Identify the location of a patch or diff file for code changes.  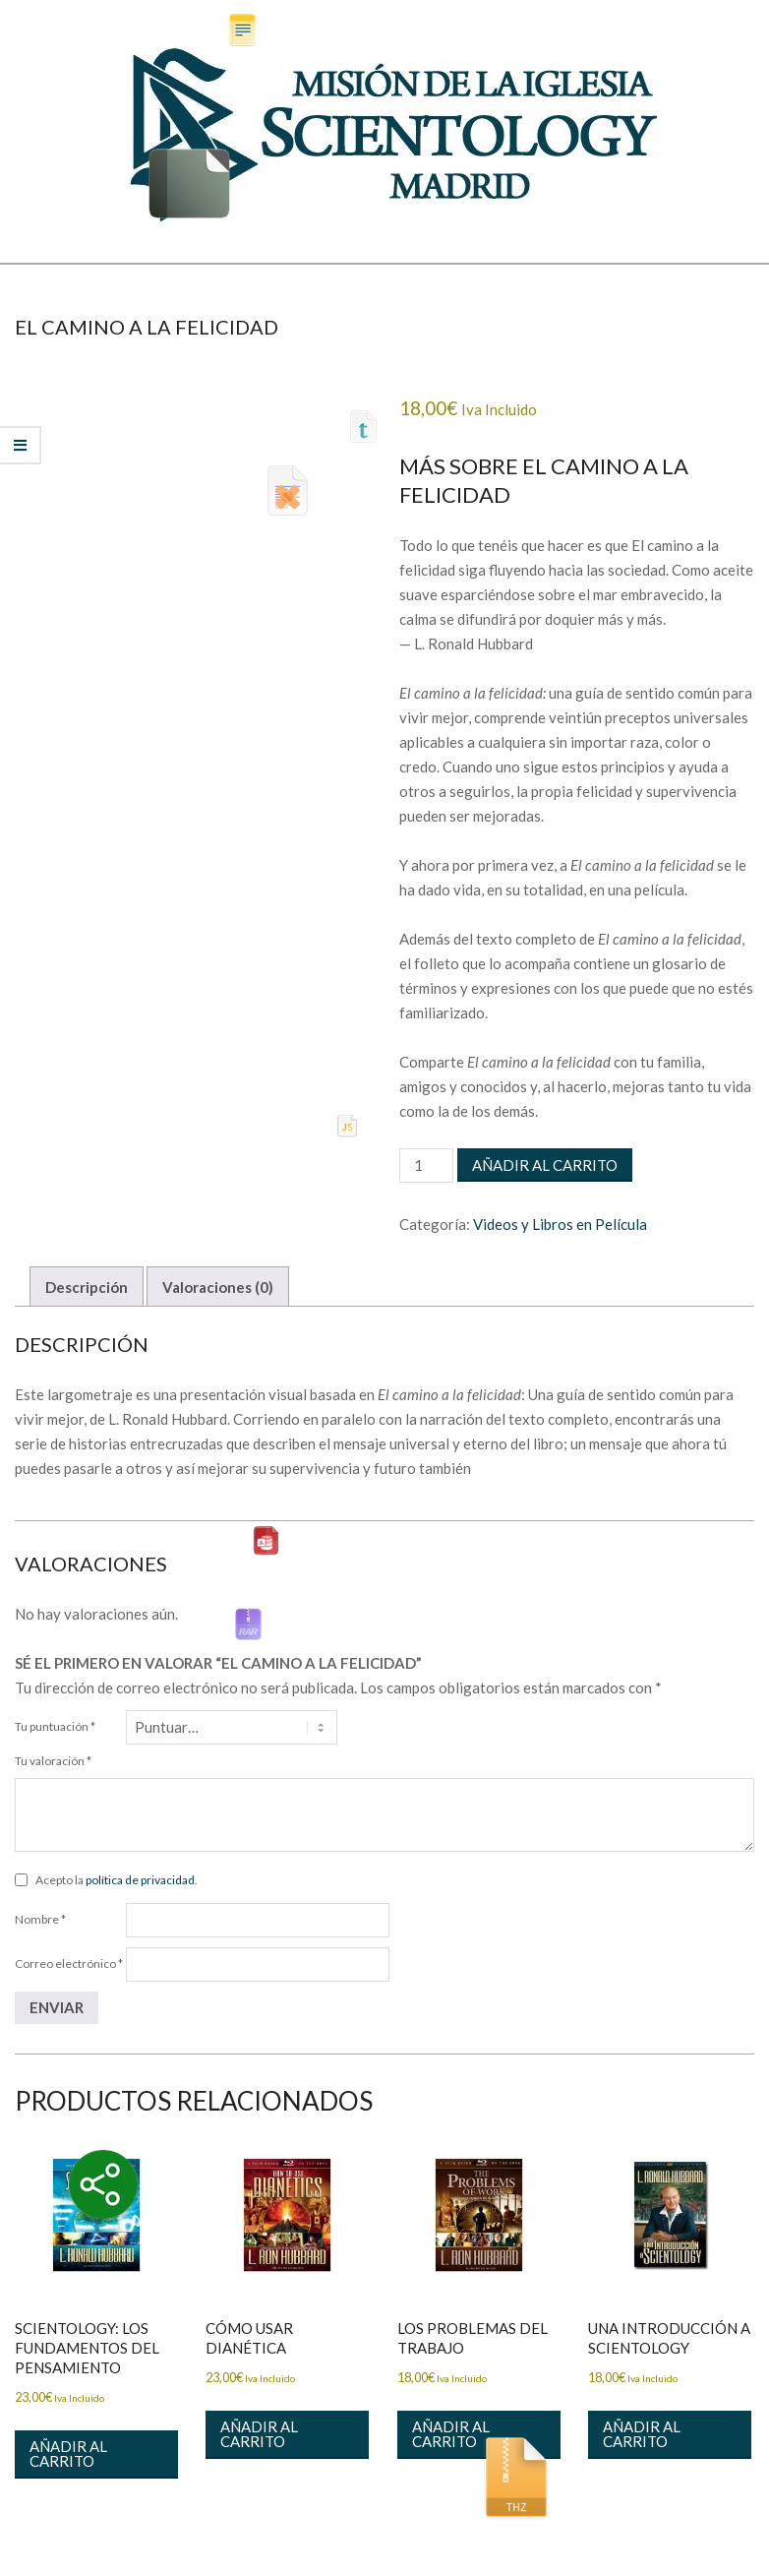
(287, 490).